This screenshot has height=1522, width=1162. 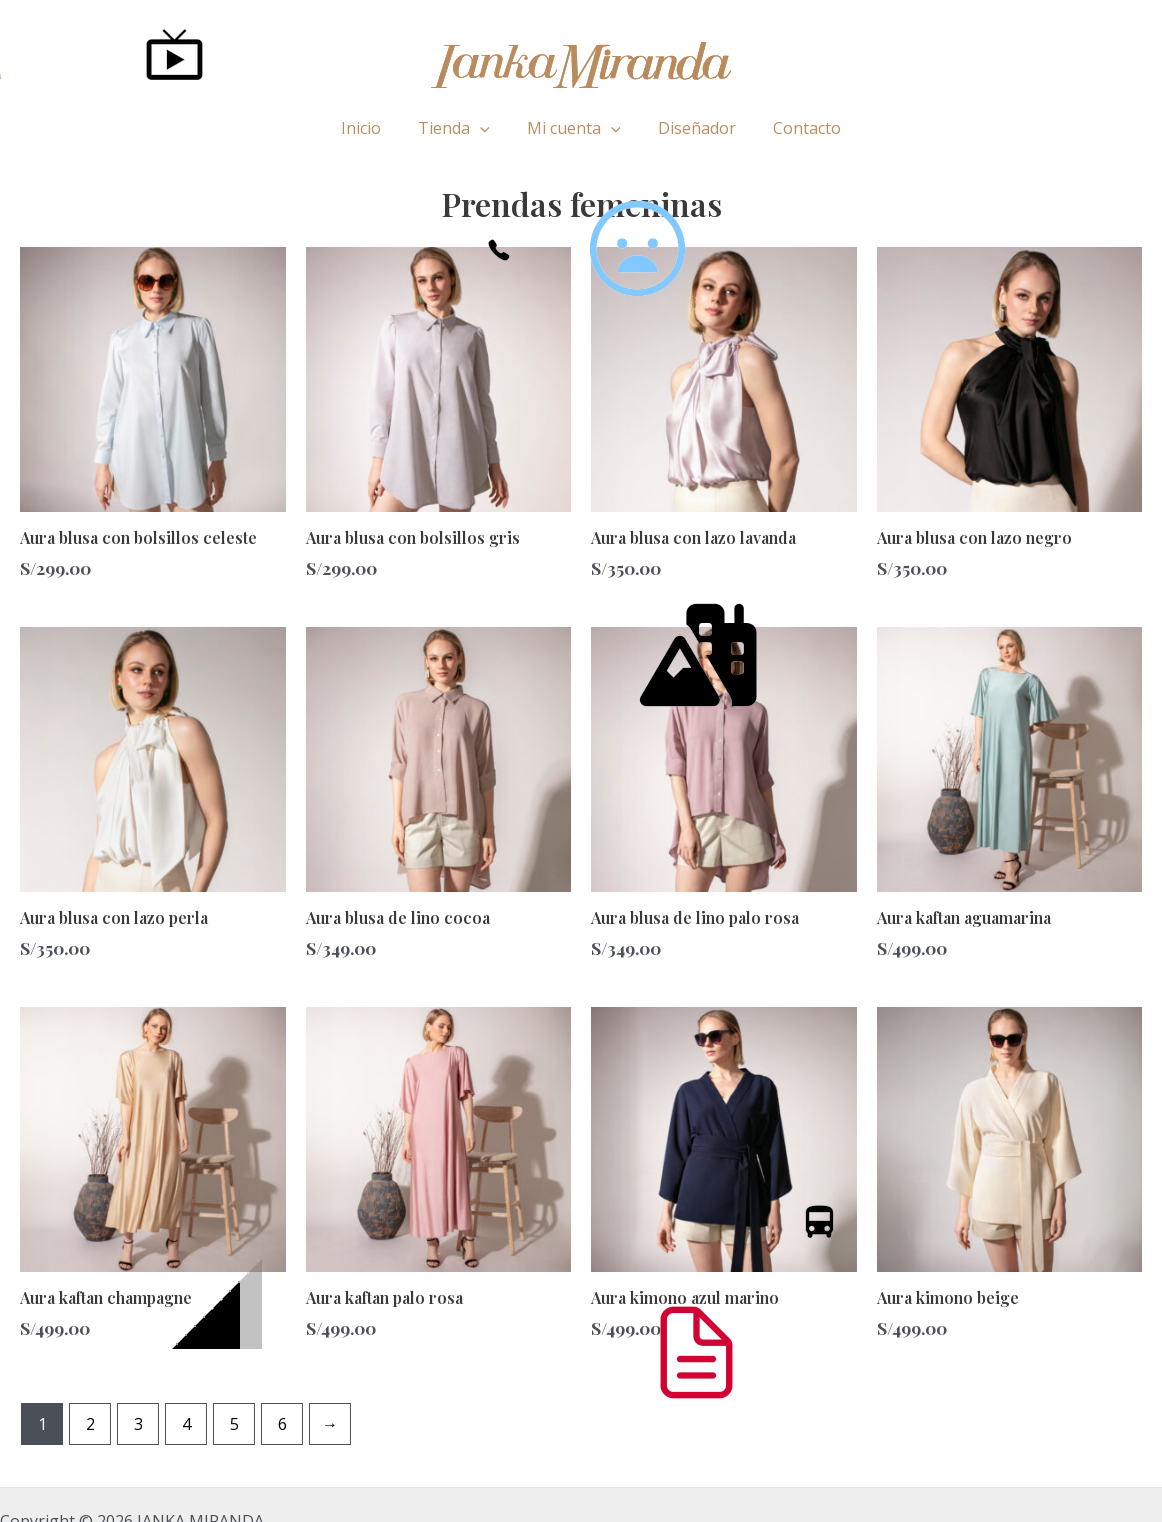 I want to click on make a phone call, so click(x=499, y=250).